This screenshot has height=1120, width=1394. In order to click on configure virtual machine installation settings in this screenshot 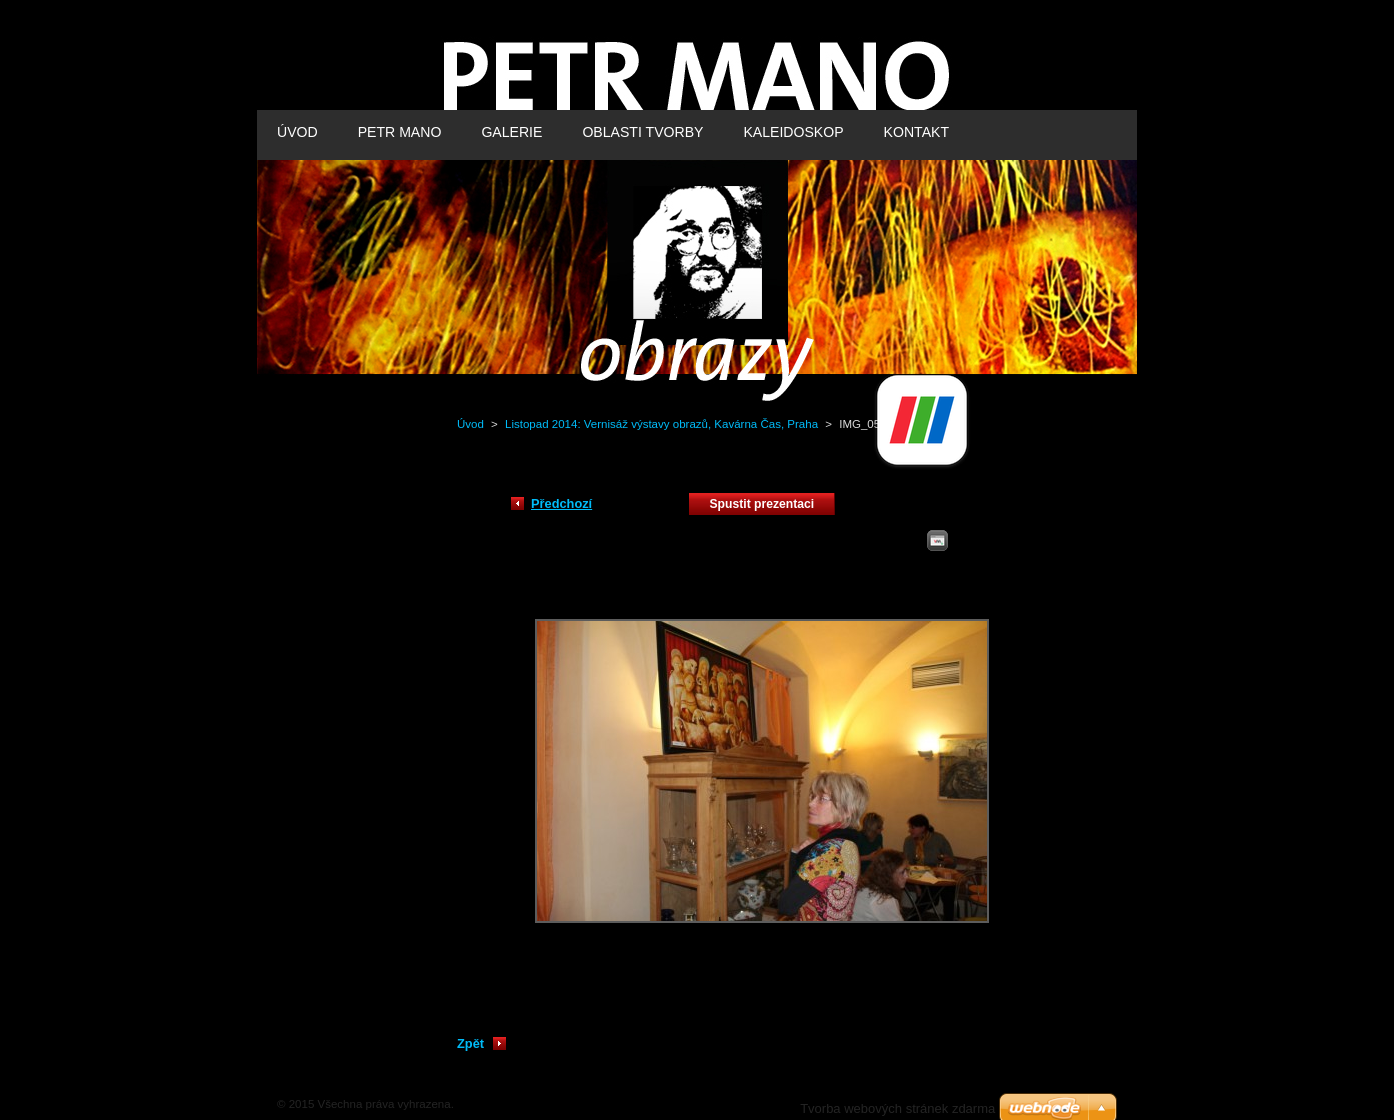, I will do `click(937, 540)`.